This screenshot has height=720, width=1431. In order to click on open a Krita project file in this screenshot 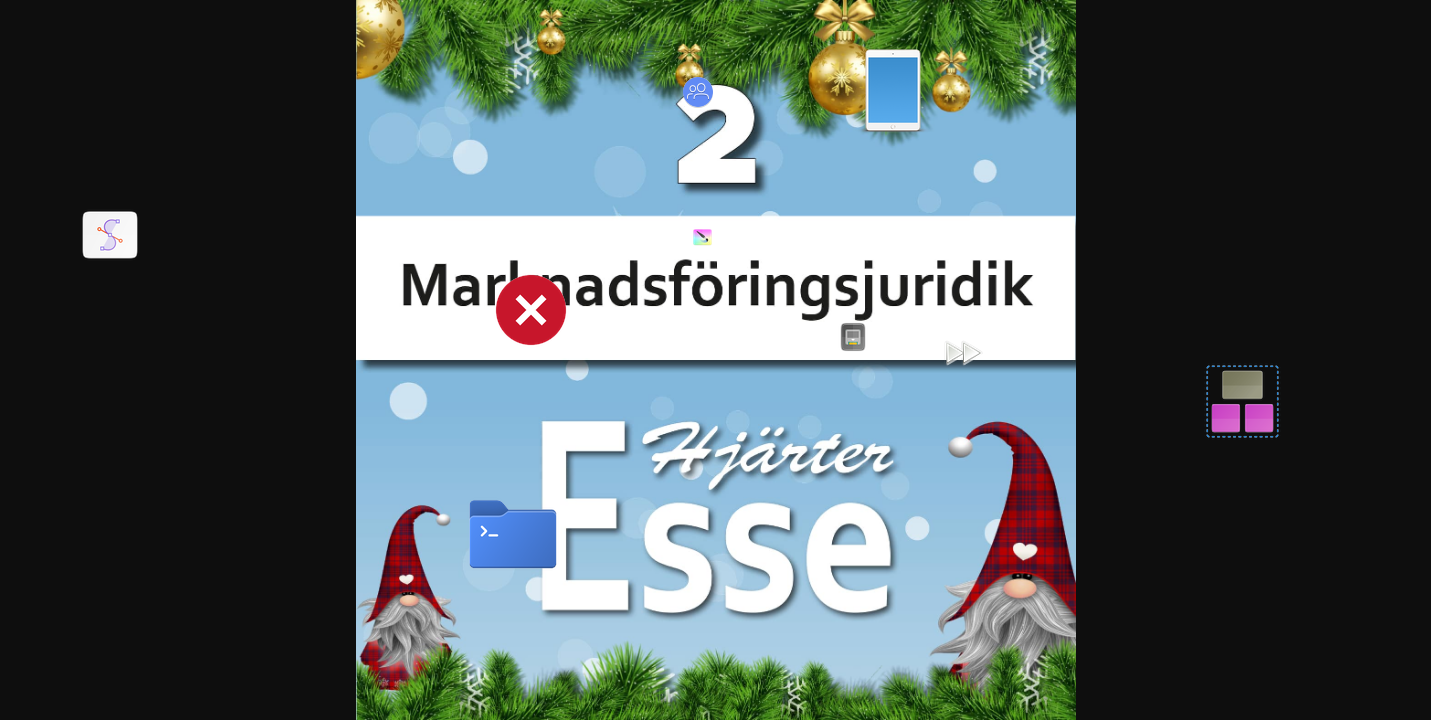, I will do `click(702, 236)`.